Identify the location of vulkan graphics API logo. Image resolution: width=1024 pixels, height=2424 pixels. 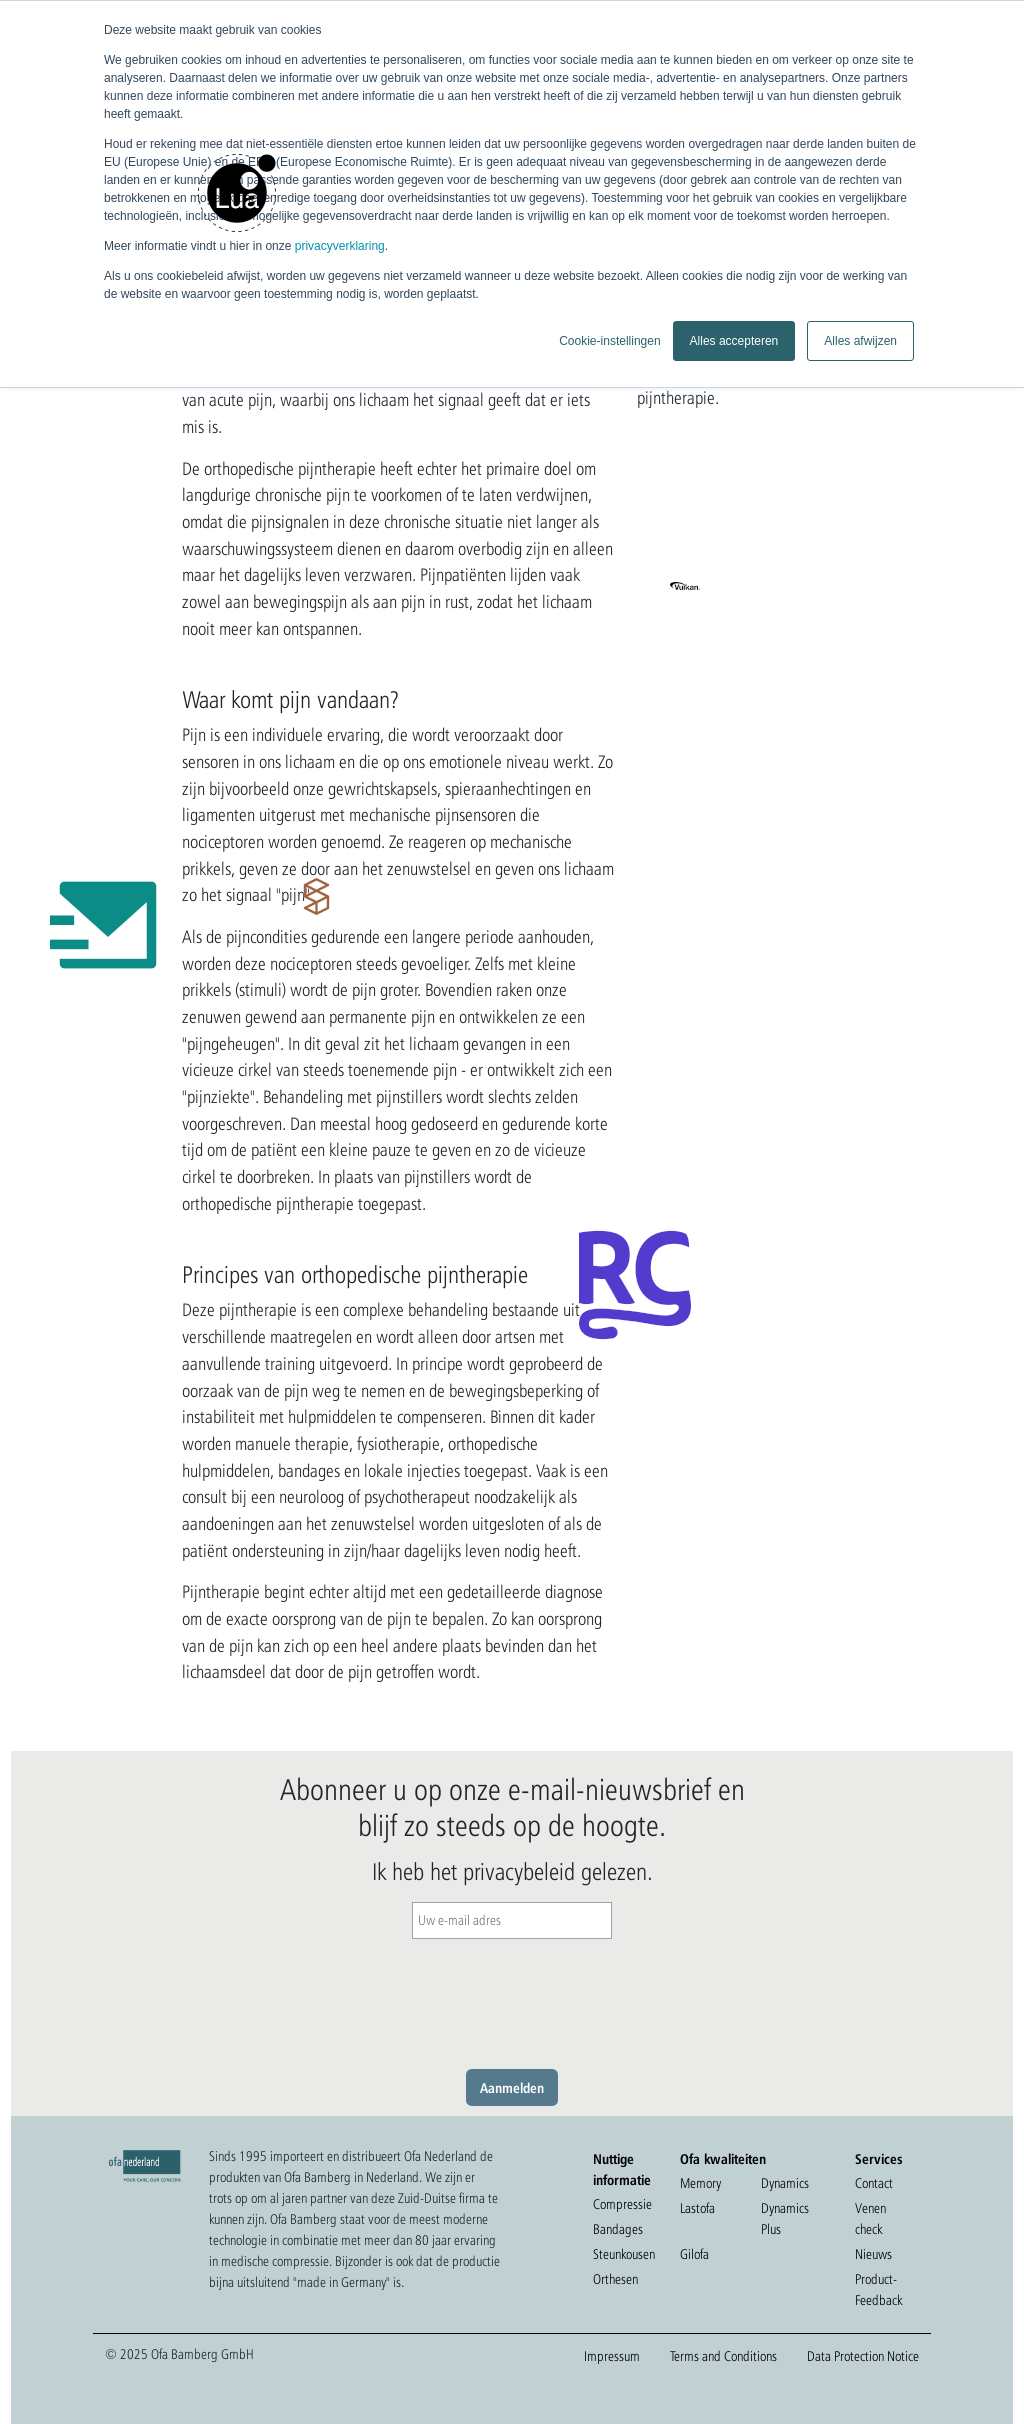
(685, 586).